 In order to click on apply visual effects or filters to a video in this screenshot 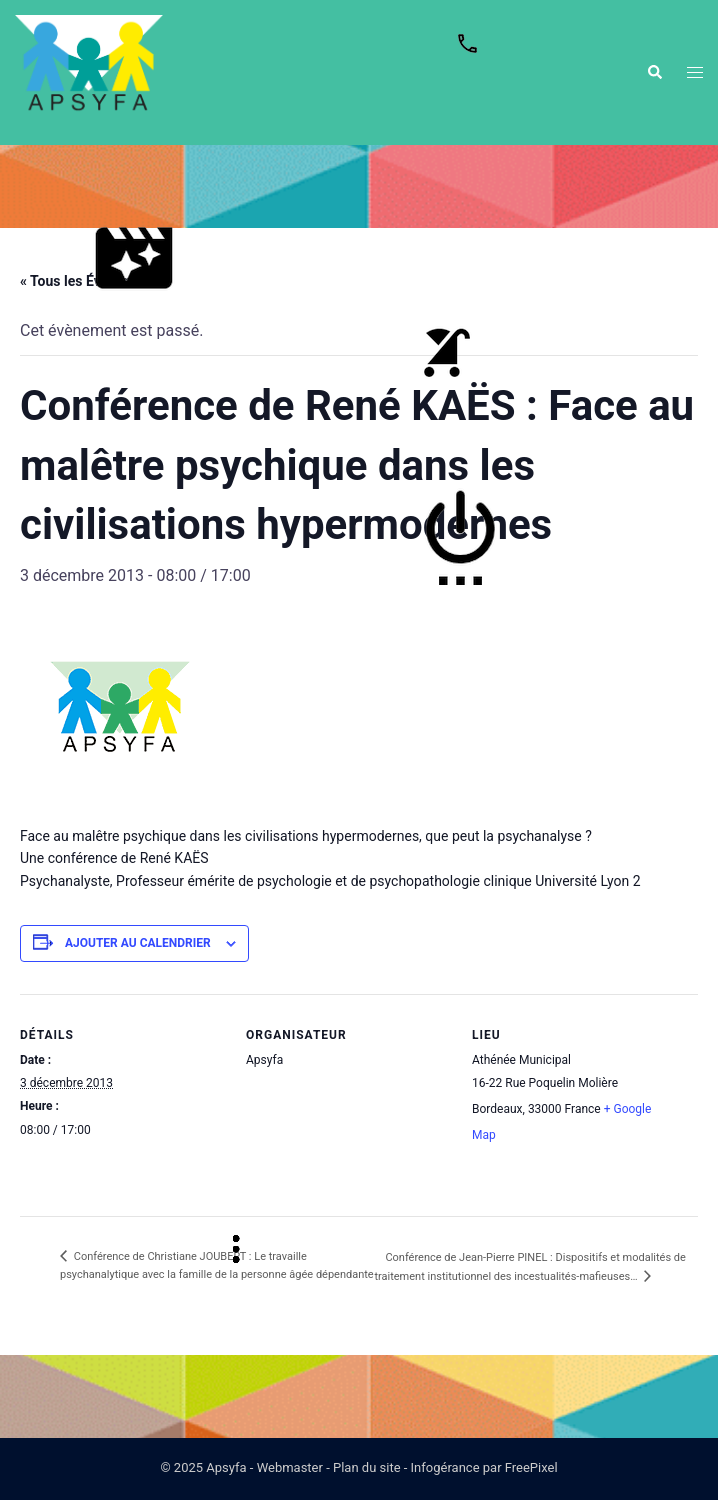, I will do `click(134, 258)`.